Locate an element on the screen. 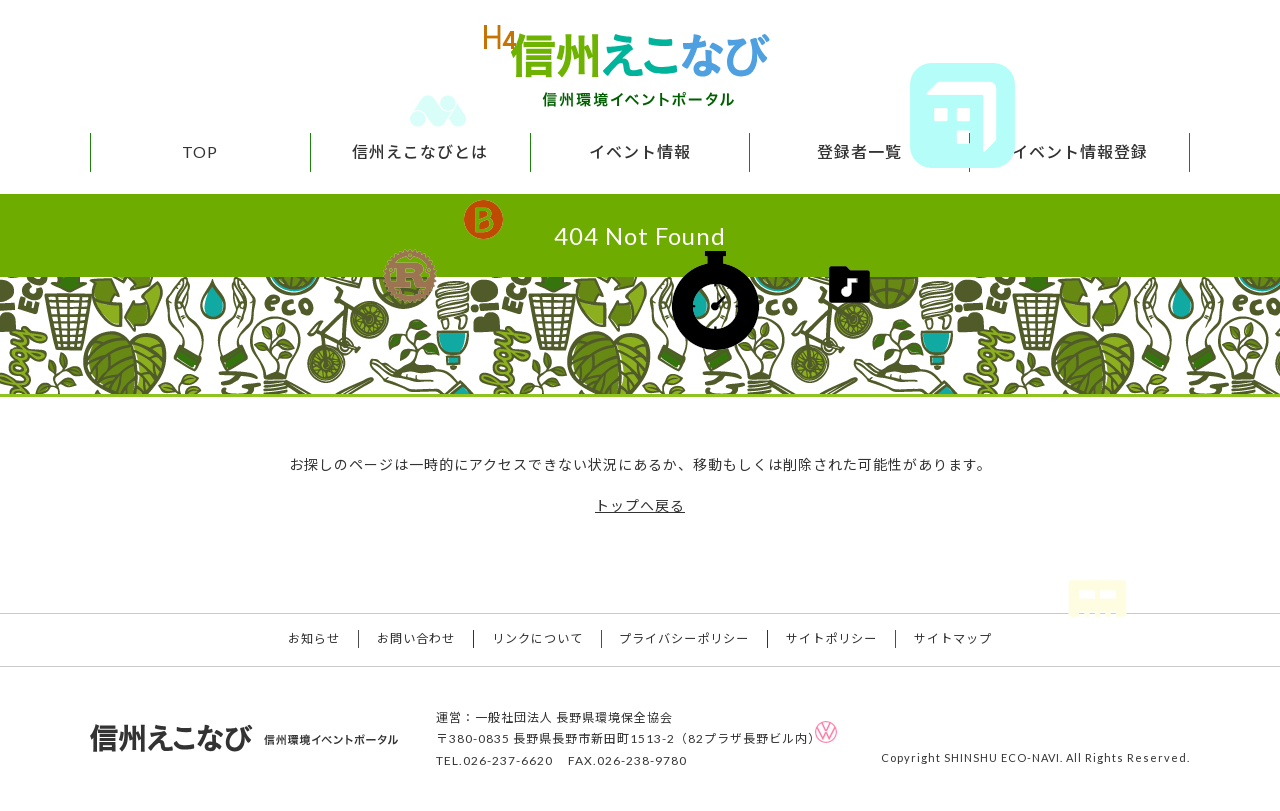 The image size is (1280, 811). Fastly CDN service logo is located at coordinates (715, 300).